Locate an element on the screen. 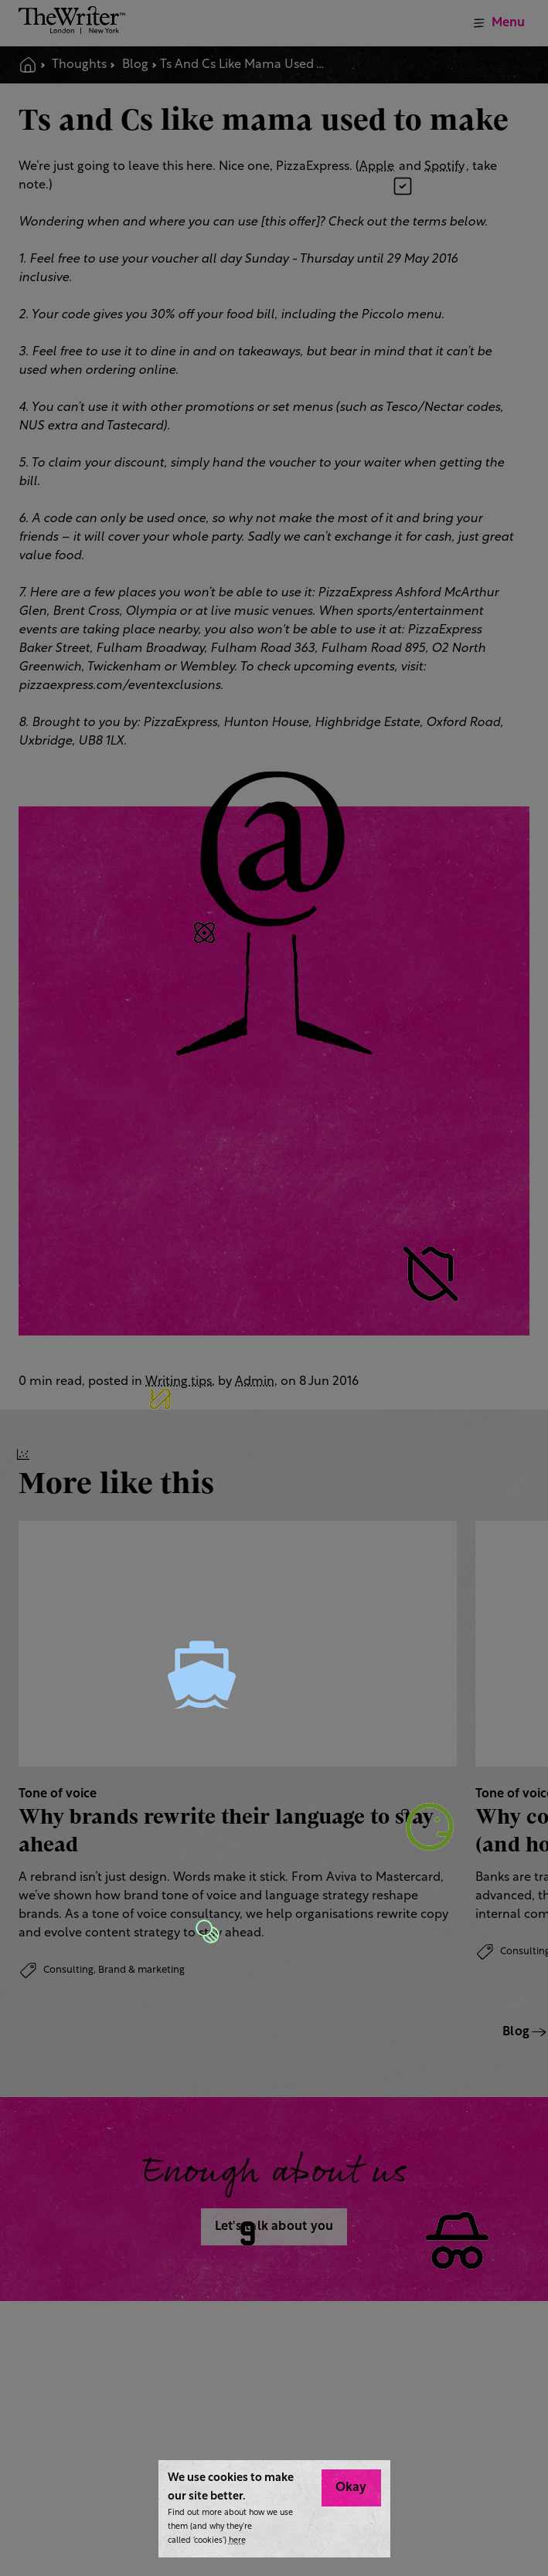  emoji or mood selector looking right is located at coordinates (430, 1827).